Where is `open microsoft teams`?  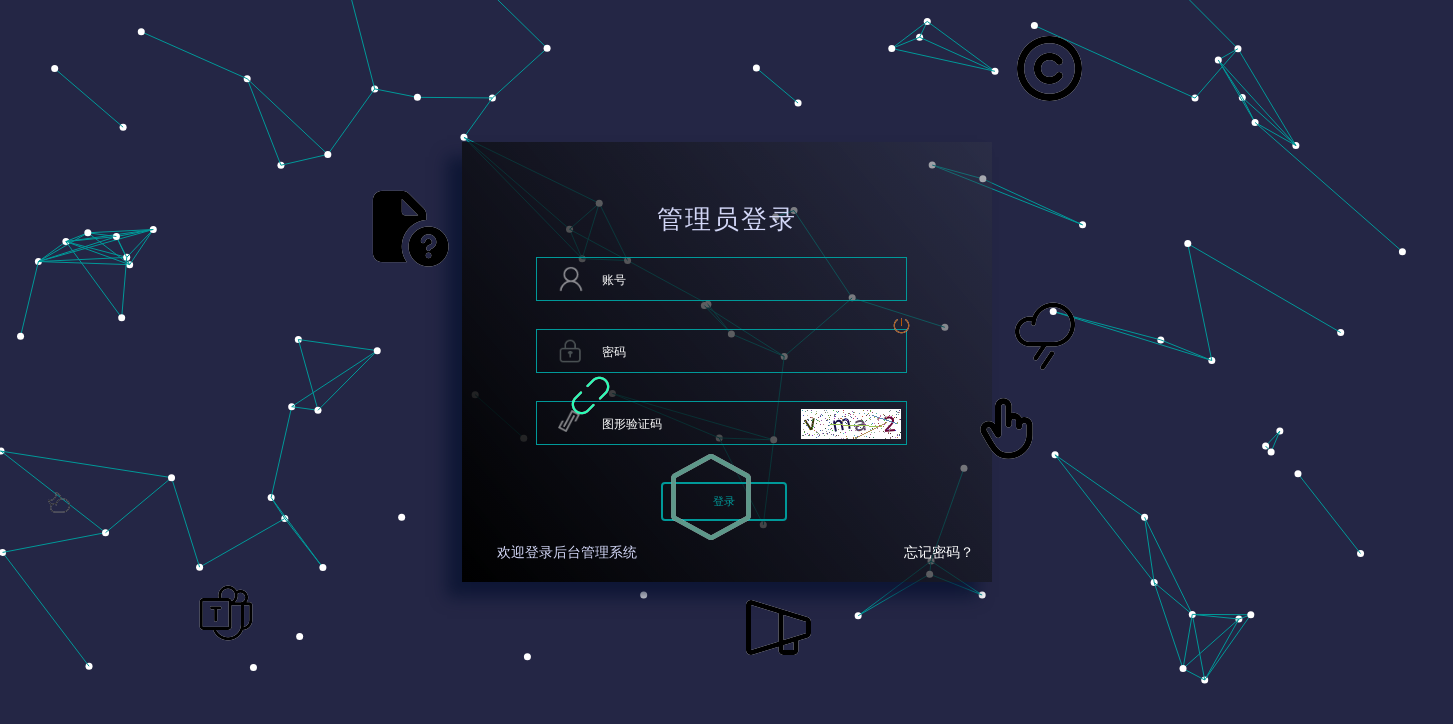 open microsoft teams is located at coordinates (226, 614).